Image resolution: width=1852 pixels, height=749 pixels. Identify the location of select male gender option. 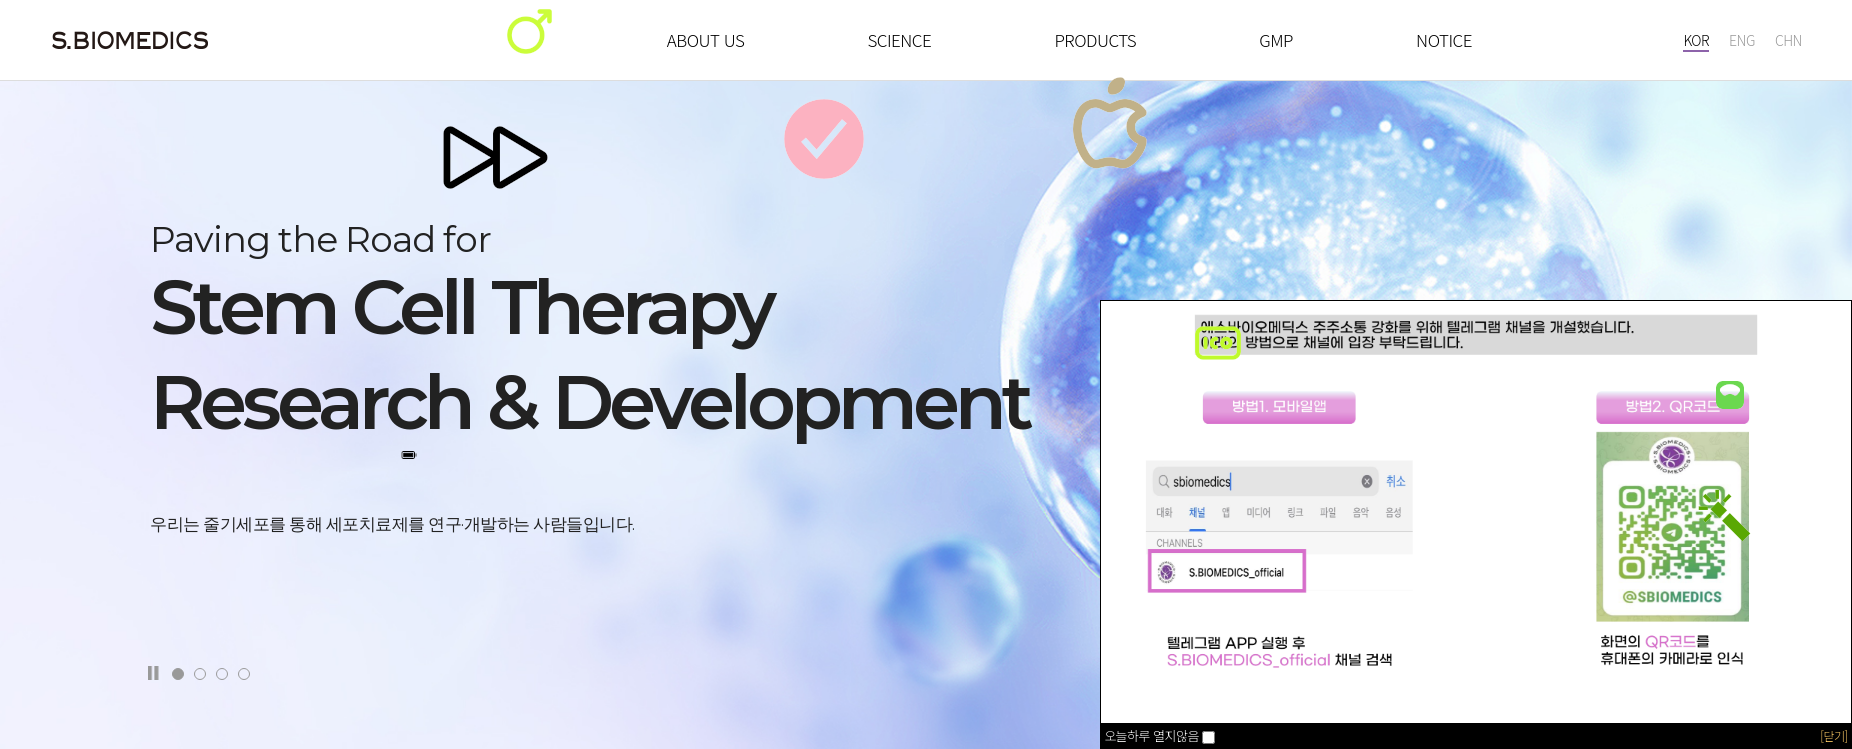
(529, 31).